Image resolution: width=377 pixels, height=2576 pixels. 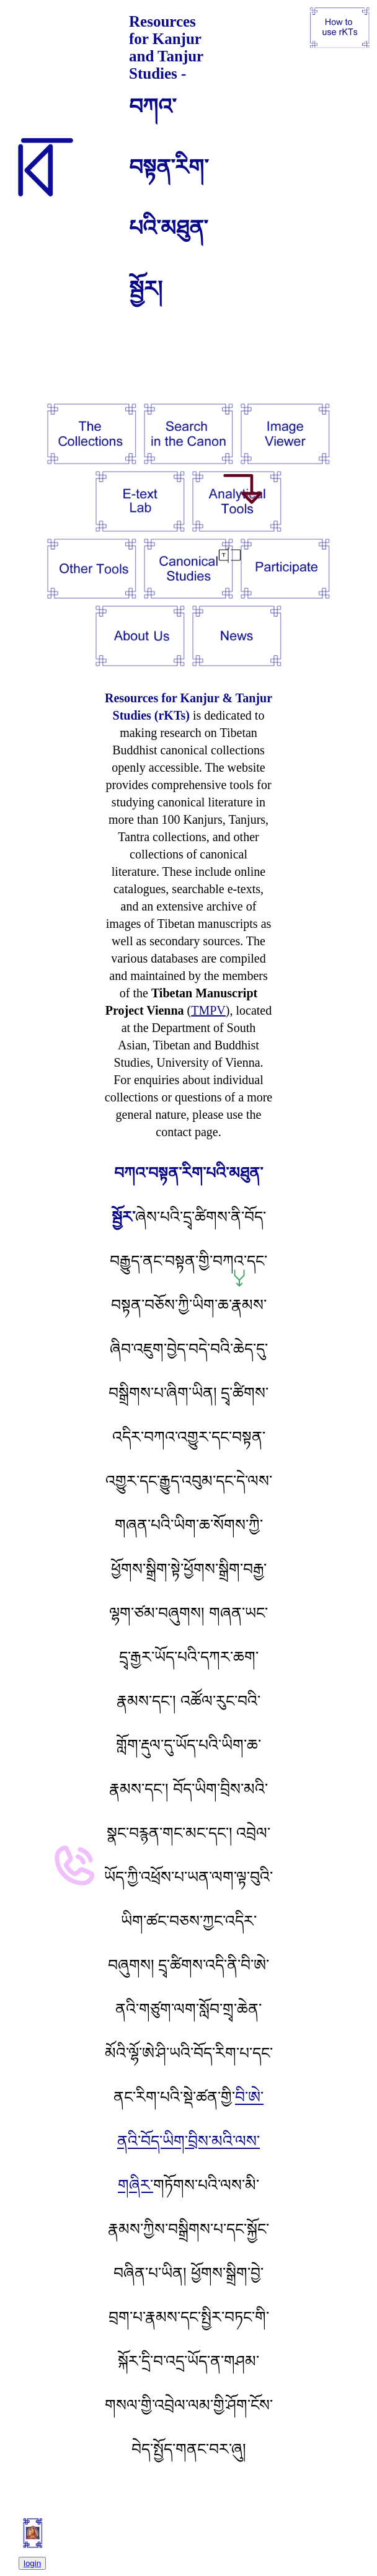 I want to click on merge selected items or branches, so click(x=239, y=1277).